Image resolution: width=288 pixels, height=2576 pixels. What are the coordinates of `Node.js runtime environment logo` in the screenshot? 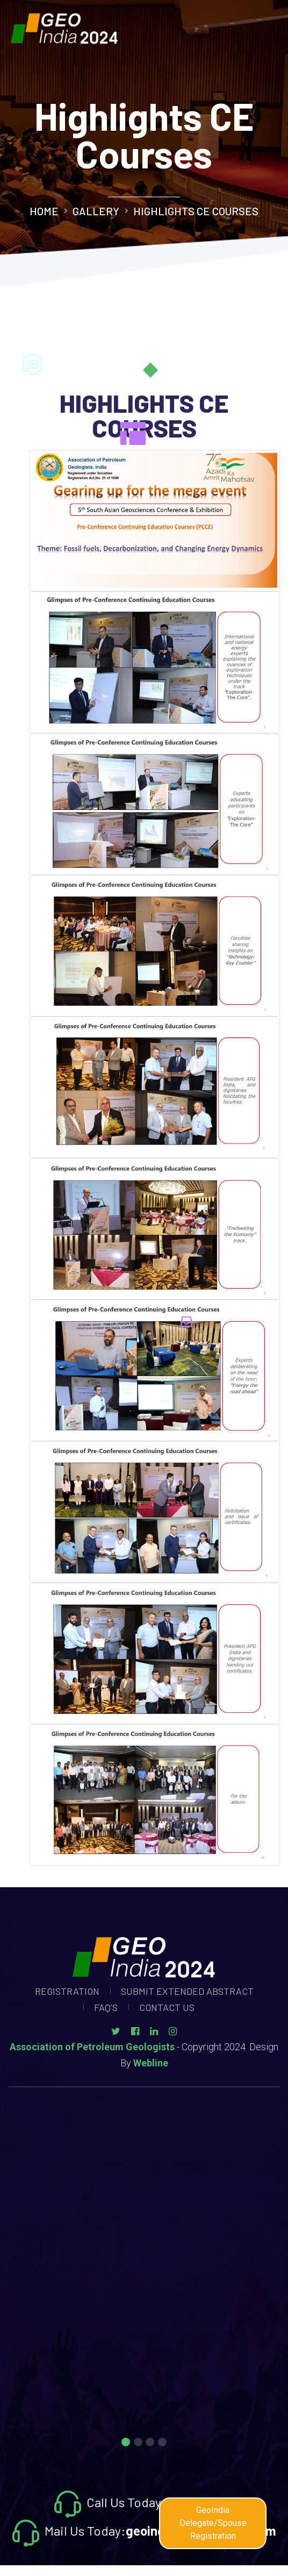 It's located at (32, 364).